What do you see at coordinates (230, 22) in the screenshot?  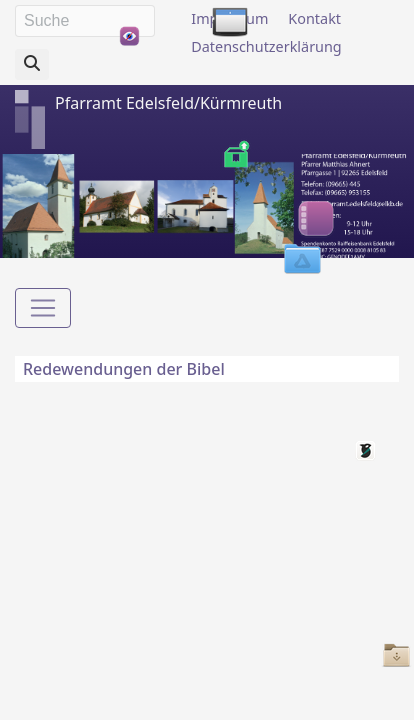 I see `open adobe xd application` at bounding box center [230, 22].